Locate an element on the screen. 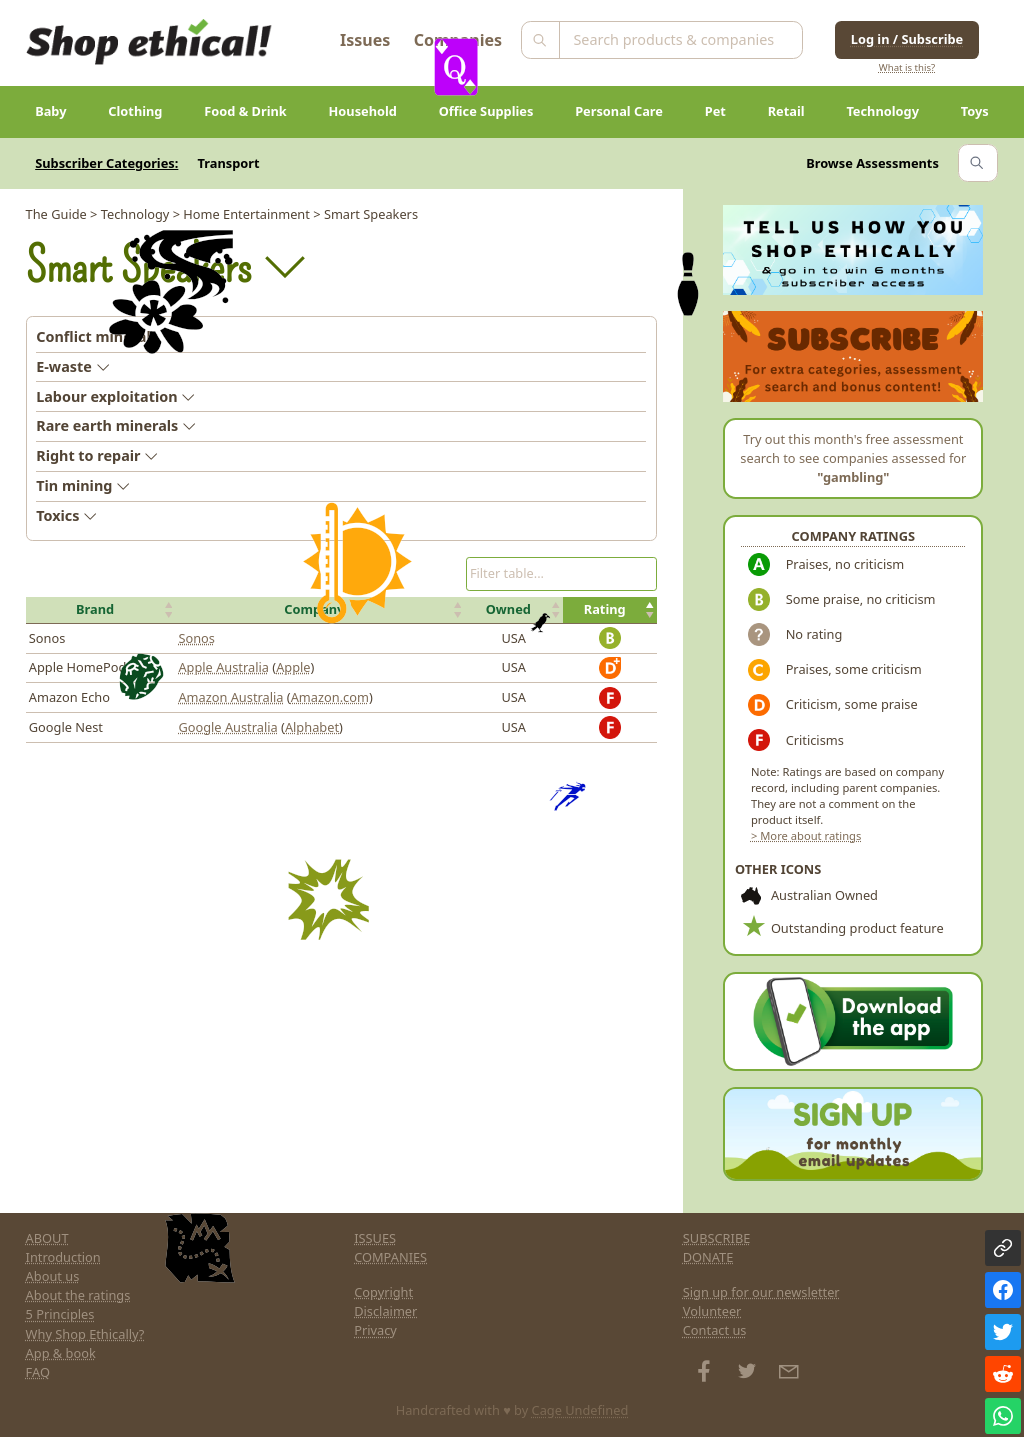  represents space debris or asteroid in a game interface is located at coordinates (140, 676).